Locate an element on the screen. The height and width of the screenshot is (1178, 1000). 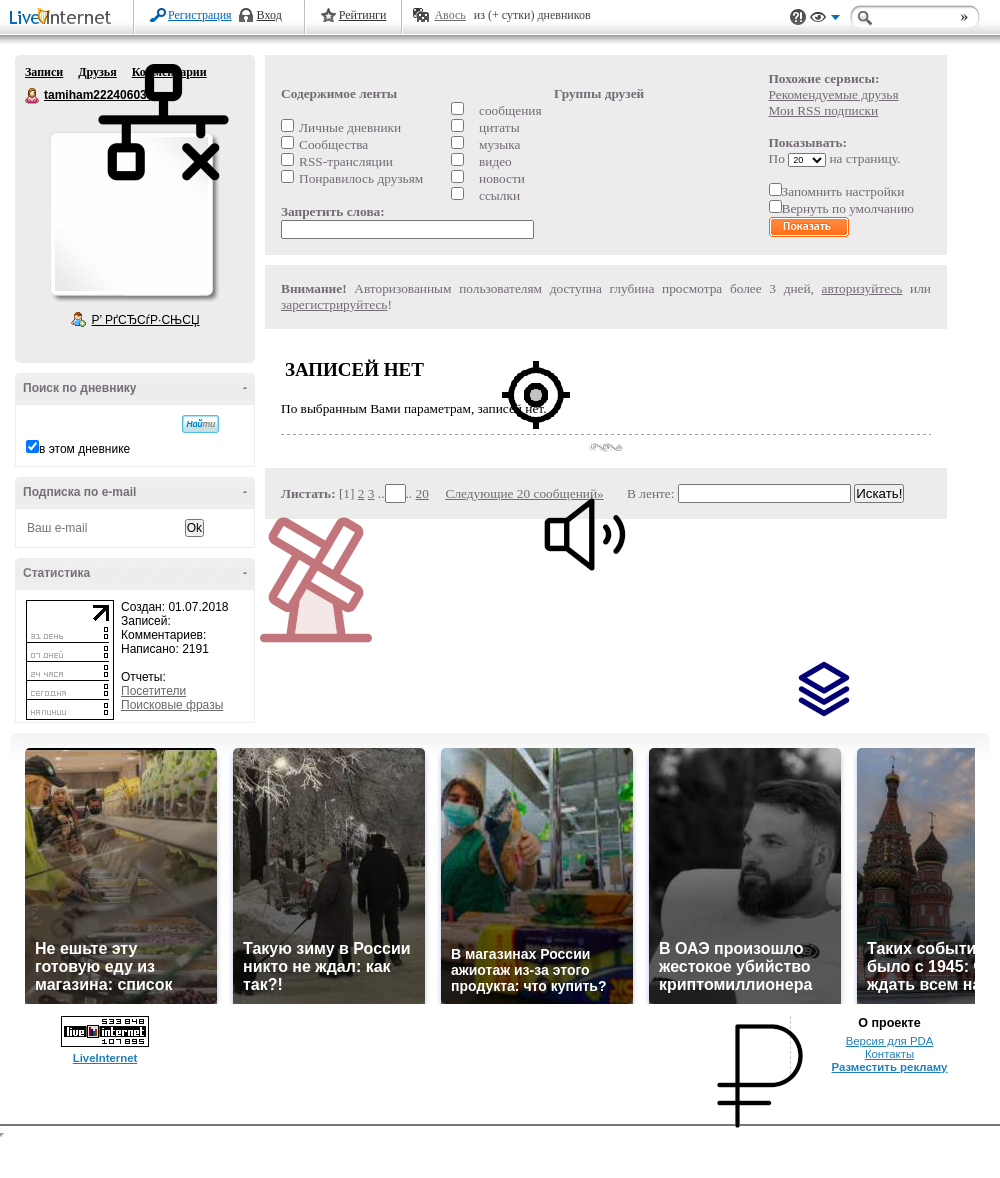
indicates renewable or wind energy options is located at coordinates (316, 582).